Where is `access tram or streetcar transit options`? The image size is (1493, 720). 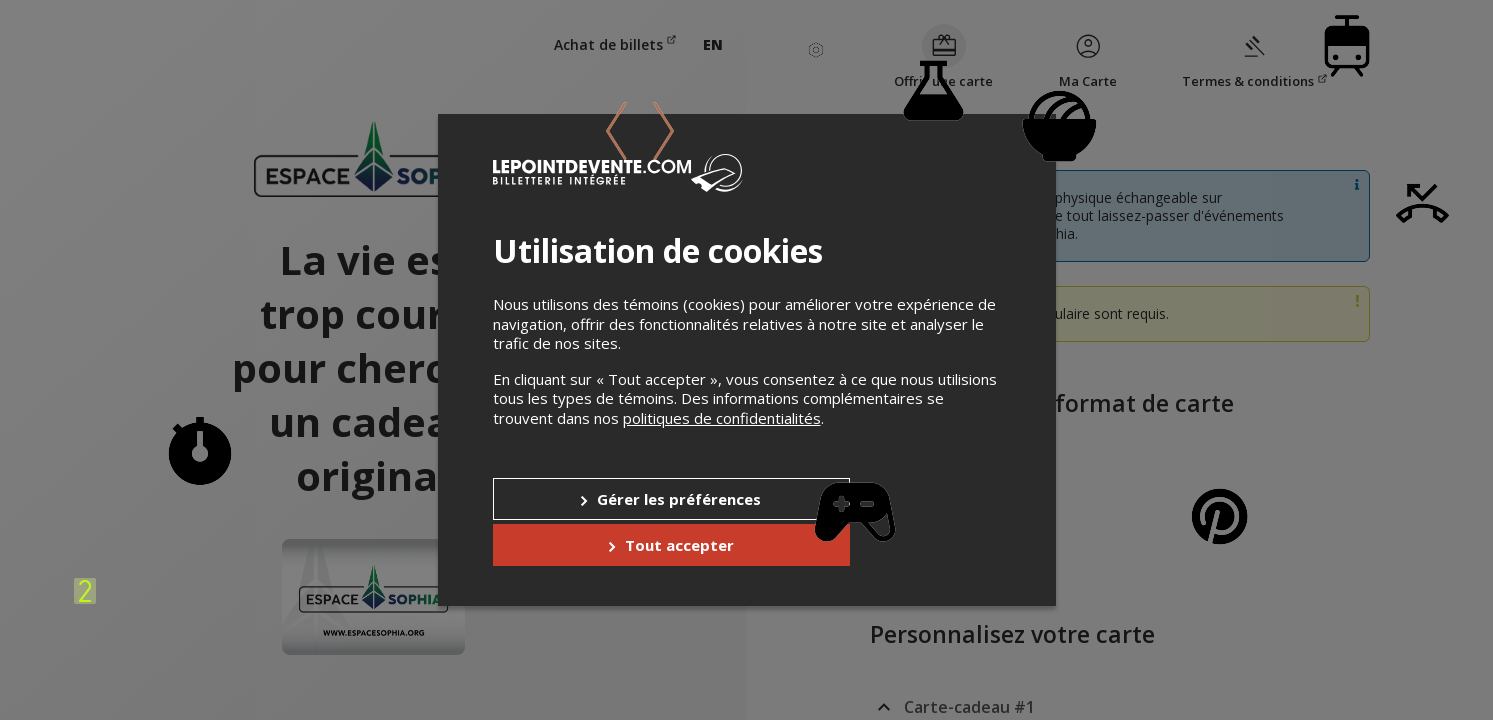
access tram or streetcar transit options is located at coordinates (1347, 46).